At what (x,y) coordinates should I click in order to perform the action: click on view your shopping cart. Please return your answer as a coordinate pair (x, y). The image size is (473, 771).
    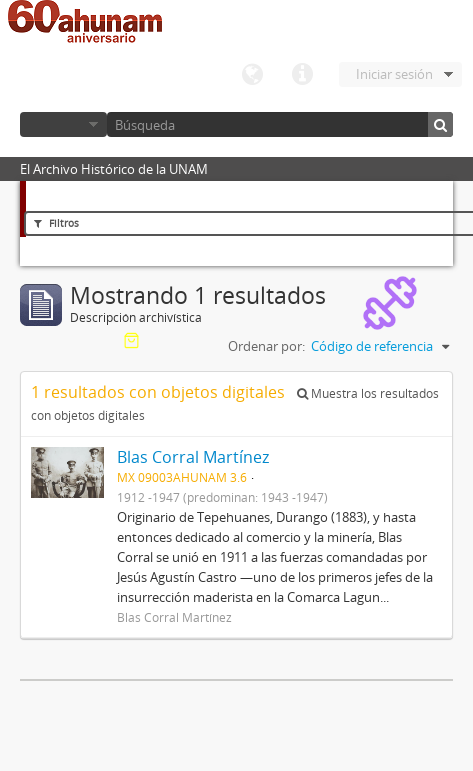
    Looking at the image, I should click on (131, 340).